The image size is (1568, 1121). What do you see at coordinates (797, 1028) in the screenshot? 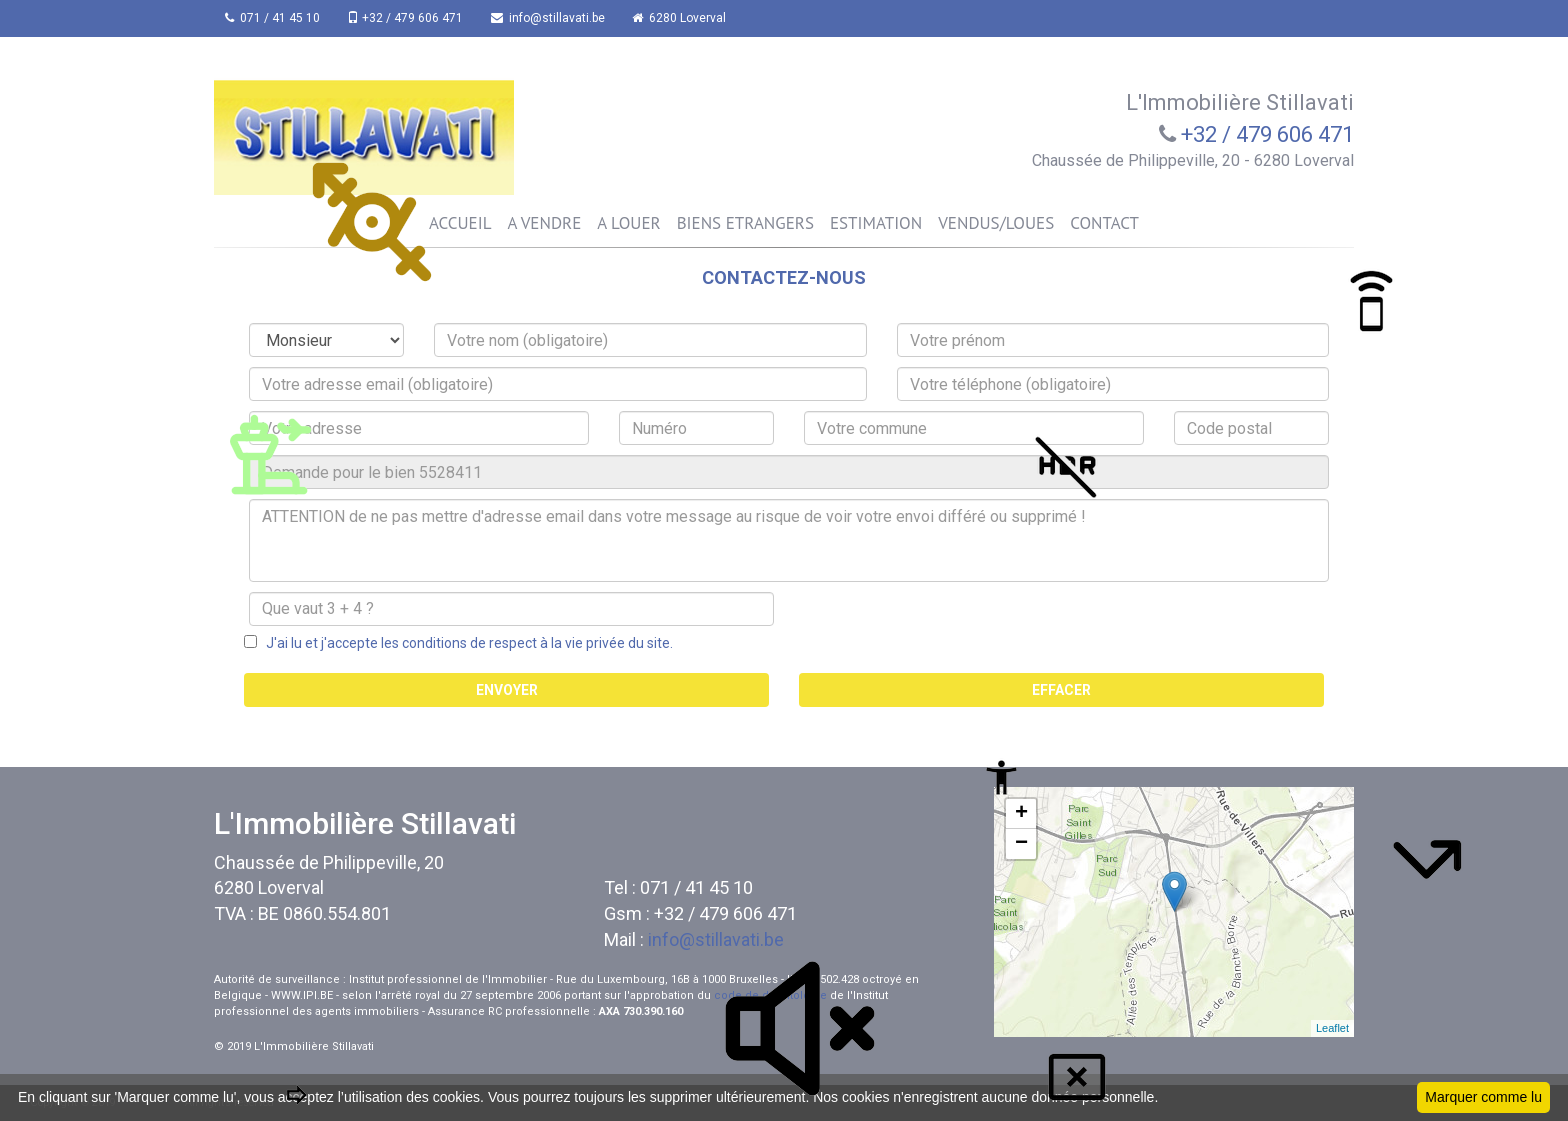
I see `mute audio` at bounding box center [797, 1028].